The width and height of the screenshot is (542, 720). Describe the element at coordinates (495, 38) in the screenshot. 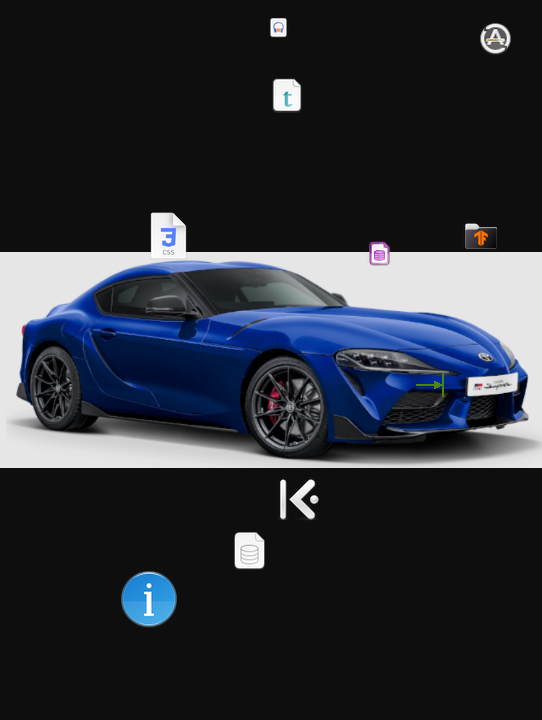

I see `open the software update manager` at that location.